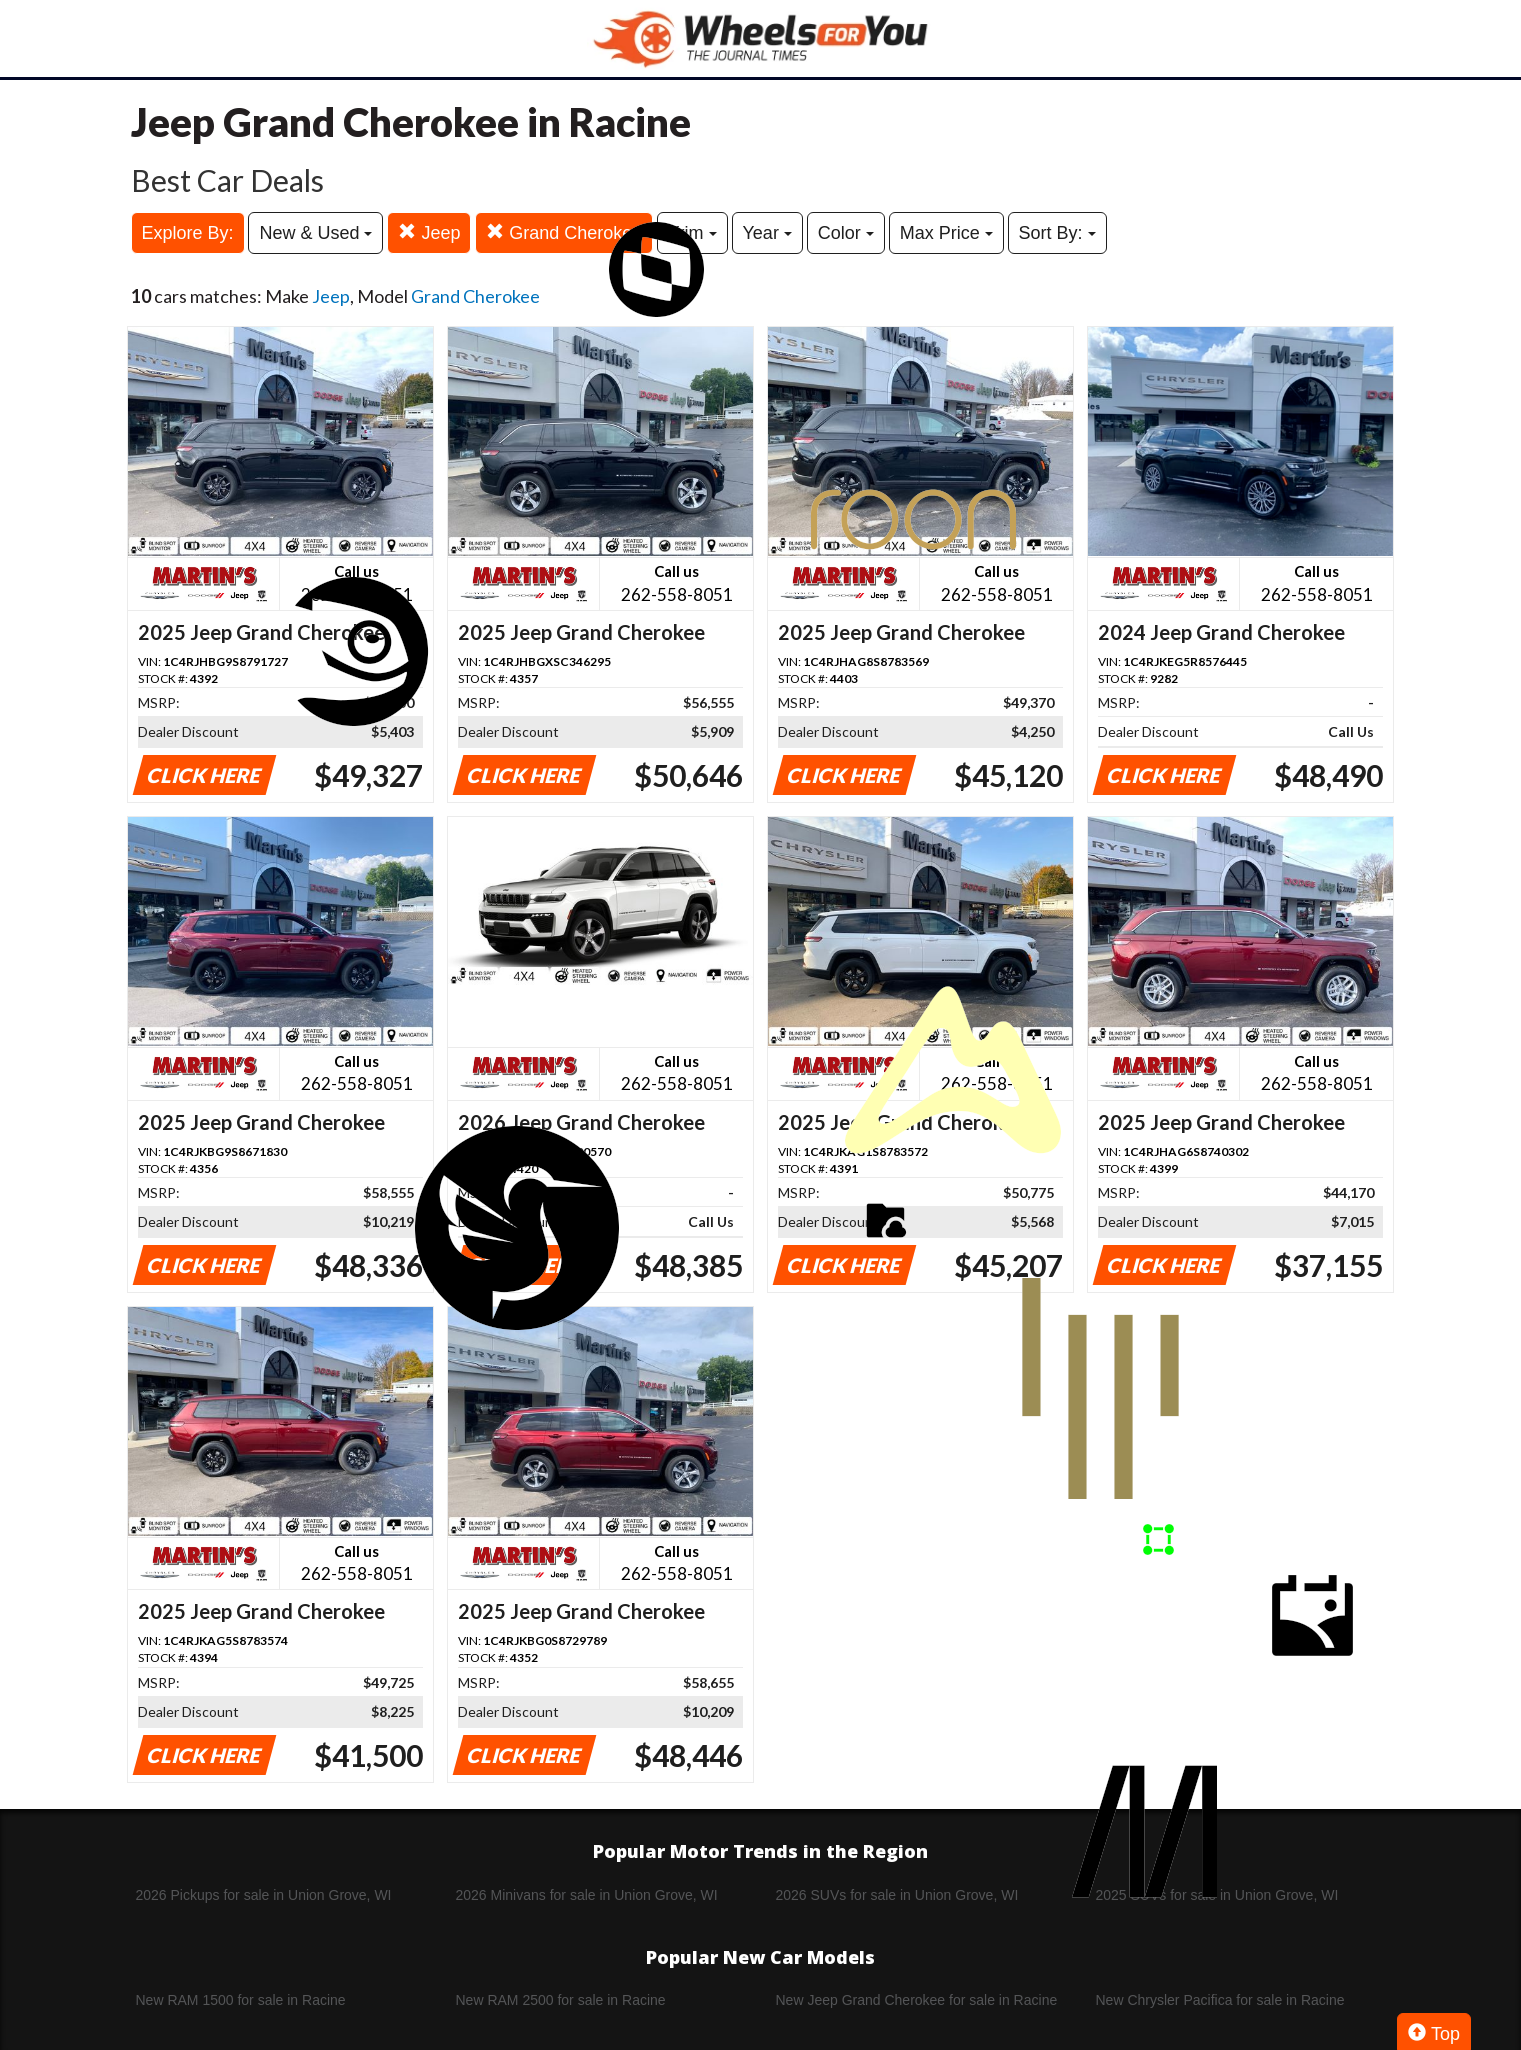 The height and width of the screenshot is (2050, 1521). Describe the element at coordinates (1100, 1388) in the screenshot. I see `open gitter chat application` at that location.